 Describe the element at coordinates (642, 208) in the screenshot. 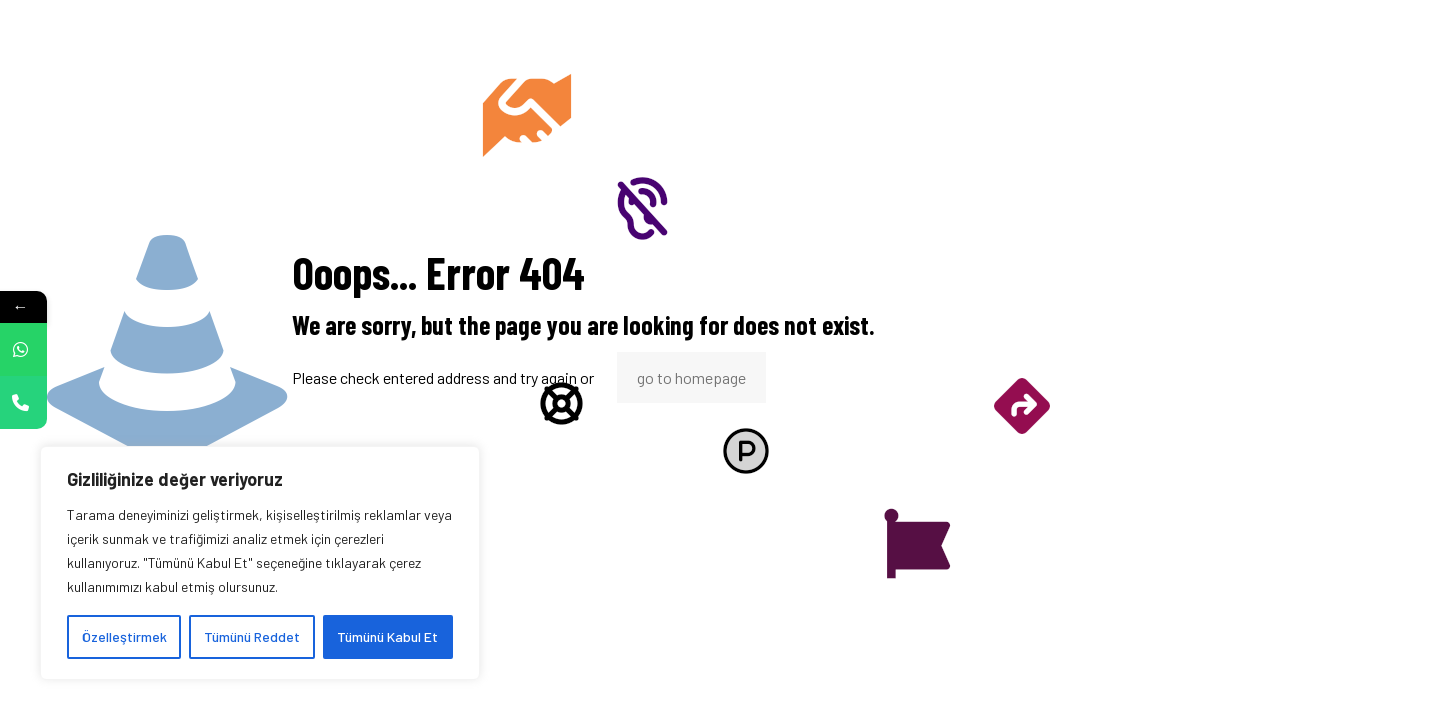

I see `mute or disable audio listening` at that location.